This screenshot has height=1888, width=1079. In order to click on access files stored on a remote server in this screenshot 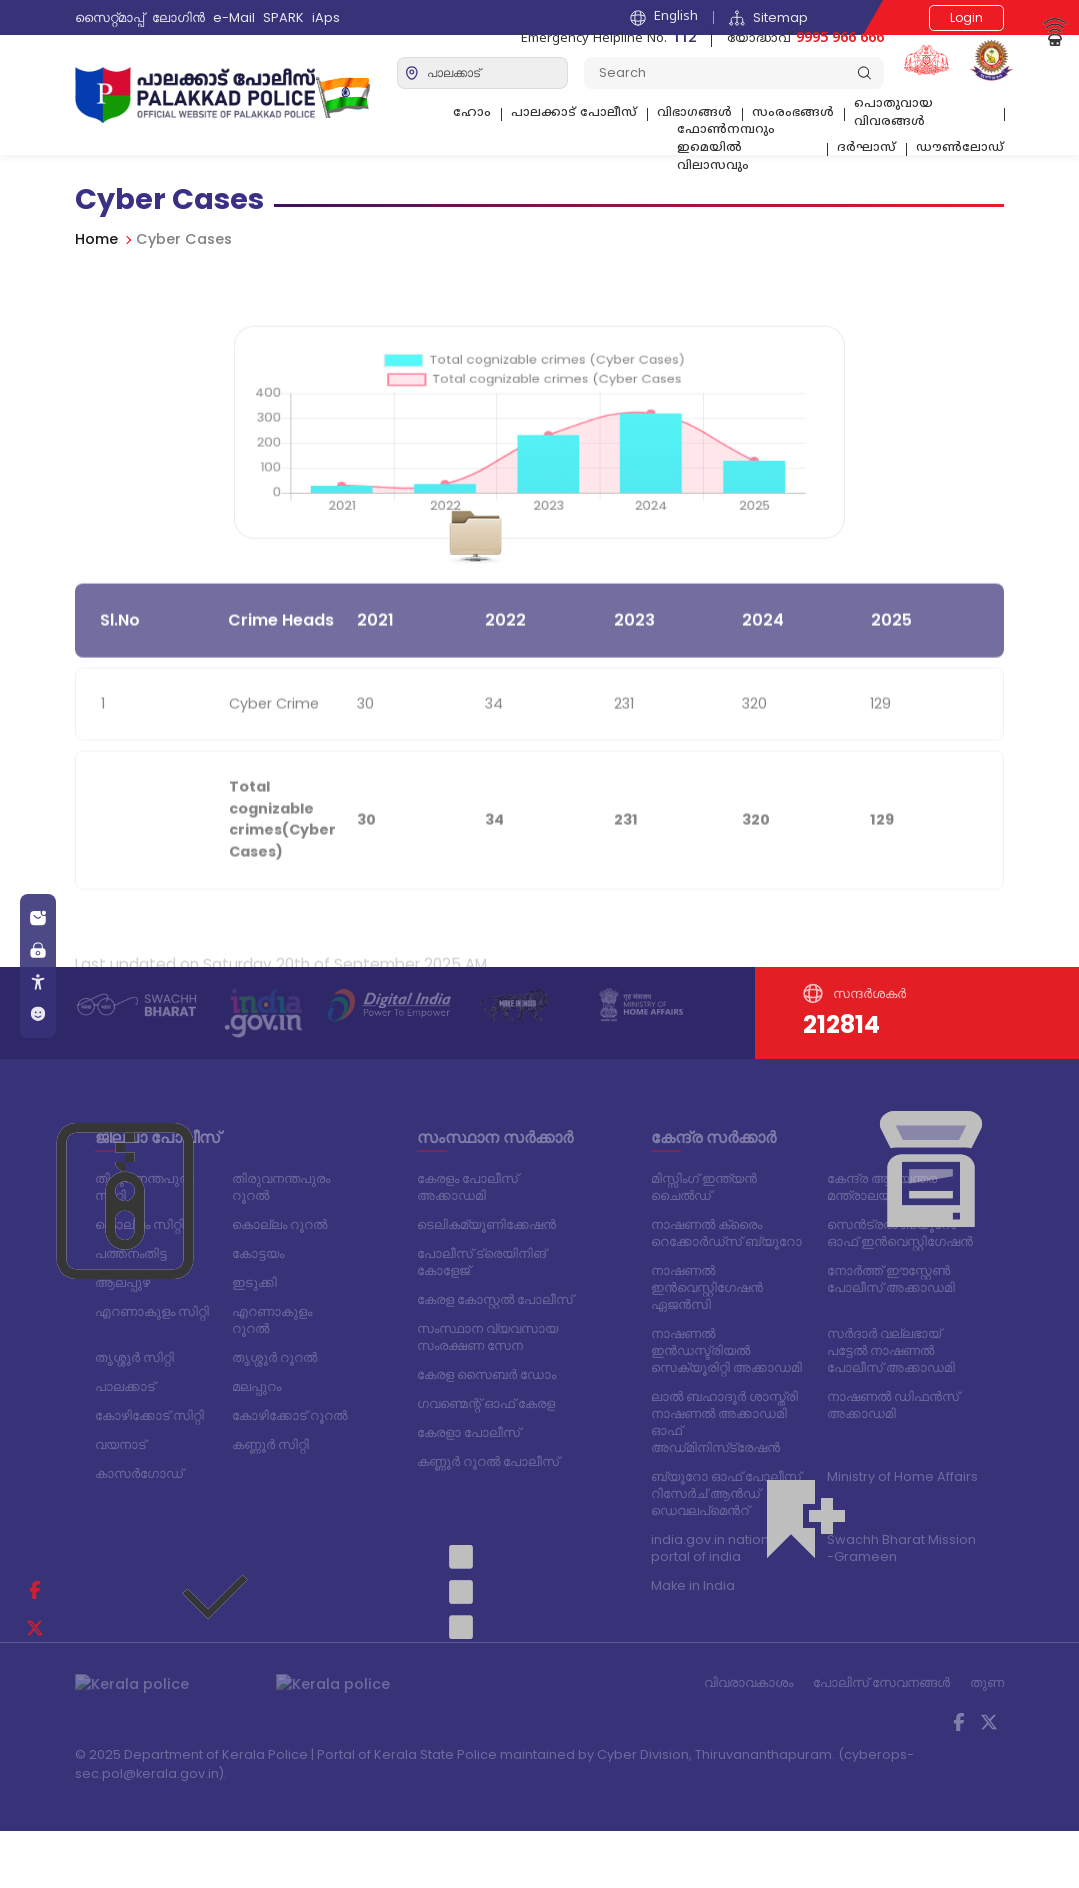, I will do `click(475, 537)`.